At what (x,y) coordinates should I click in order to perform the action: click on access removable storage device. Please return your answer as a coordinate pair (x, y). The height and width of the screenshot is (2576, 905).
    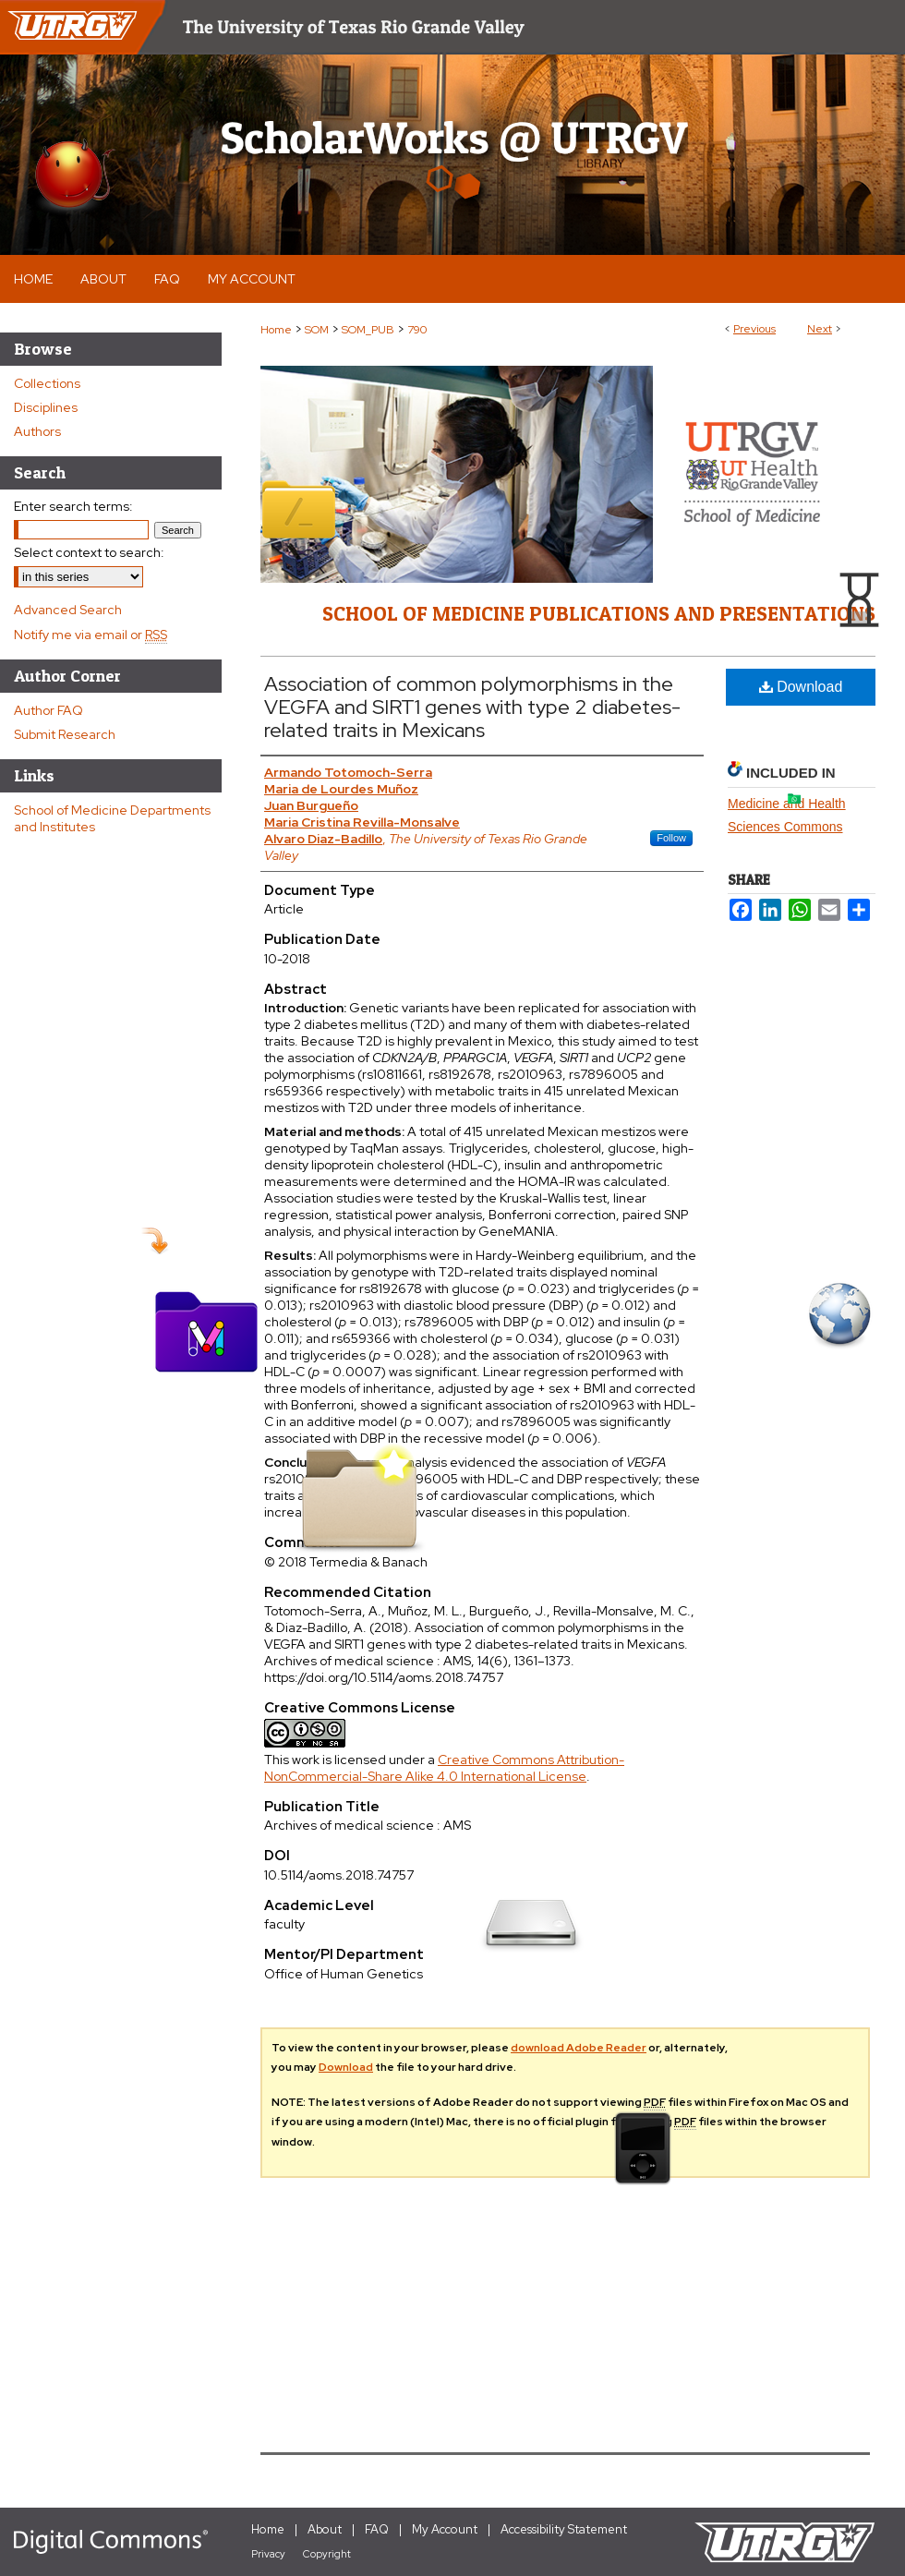
    Looking at the image, I should click on (531, 1924).